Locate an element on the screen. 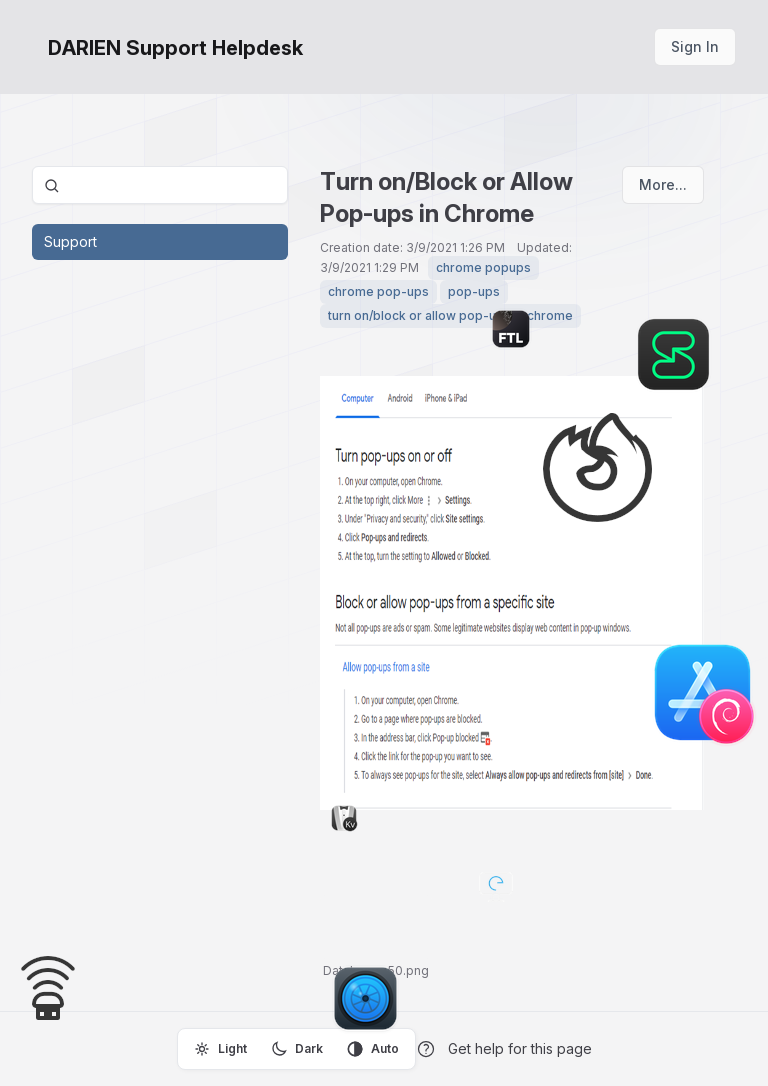  indicates a wireless USB receiver is connected is located at coordinates (48, 988).